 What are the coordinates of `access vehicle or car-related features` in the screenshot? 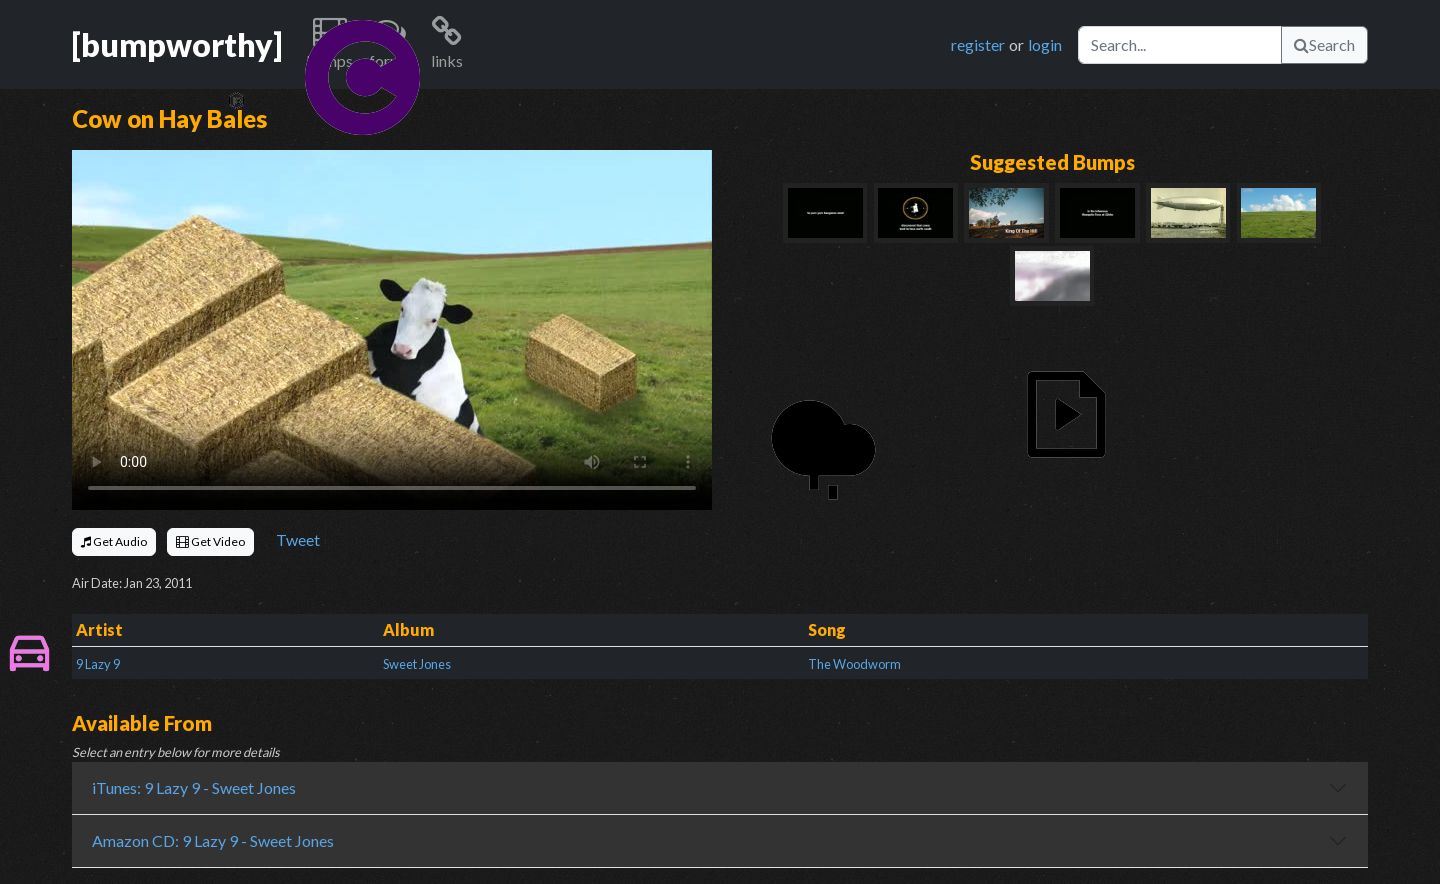 It's located at (29, 651).